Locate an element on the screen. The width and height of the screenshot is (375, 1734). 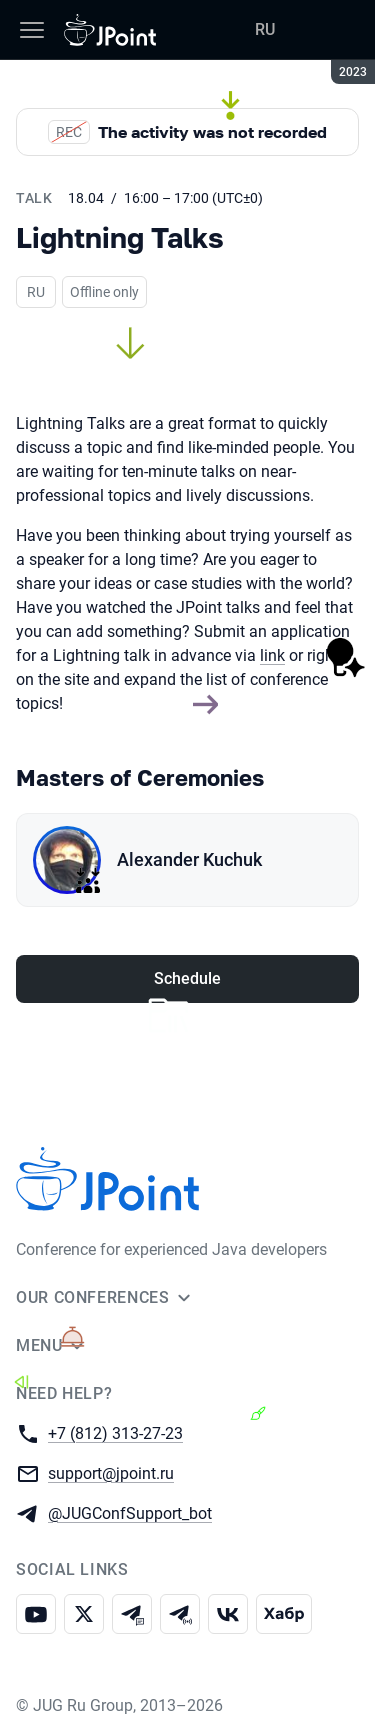
access drawing or painting tools is located at coordinates (258, 1413).